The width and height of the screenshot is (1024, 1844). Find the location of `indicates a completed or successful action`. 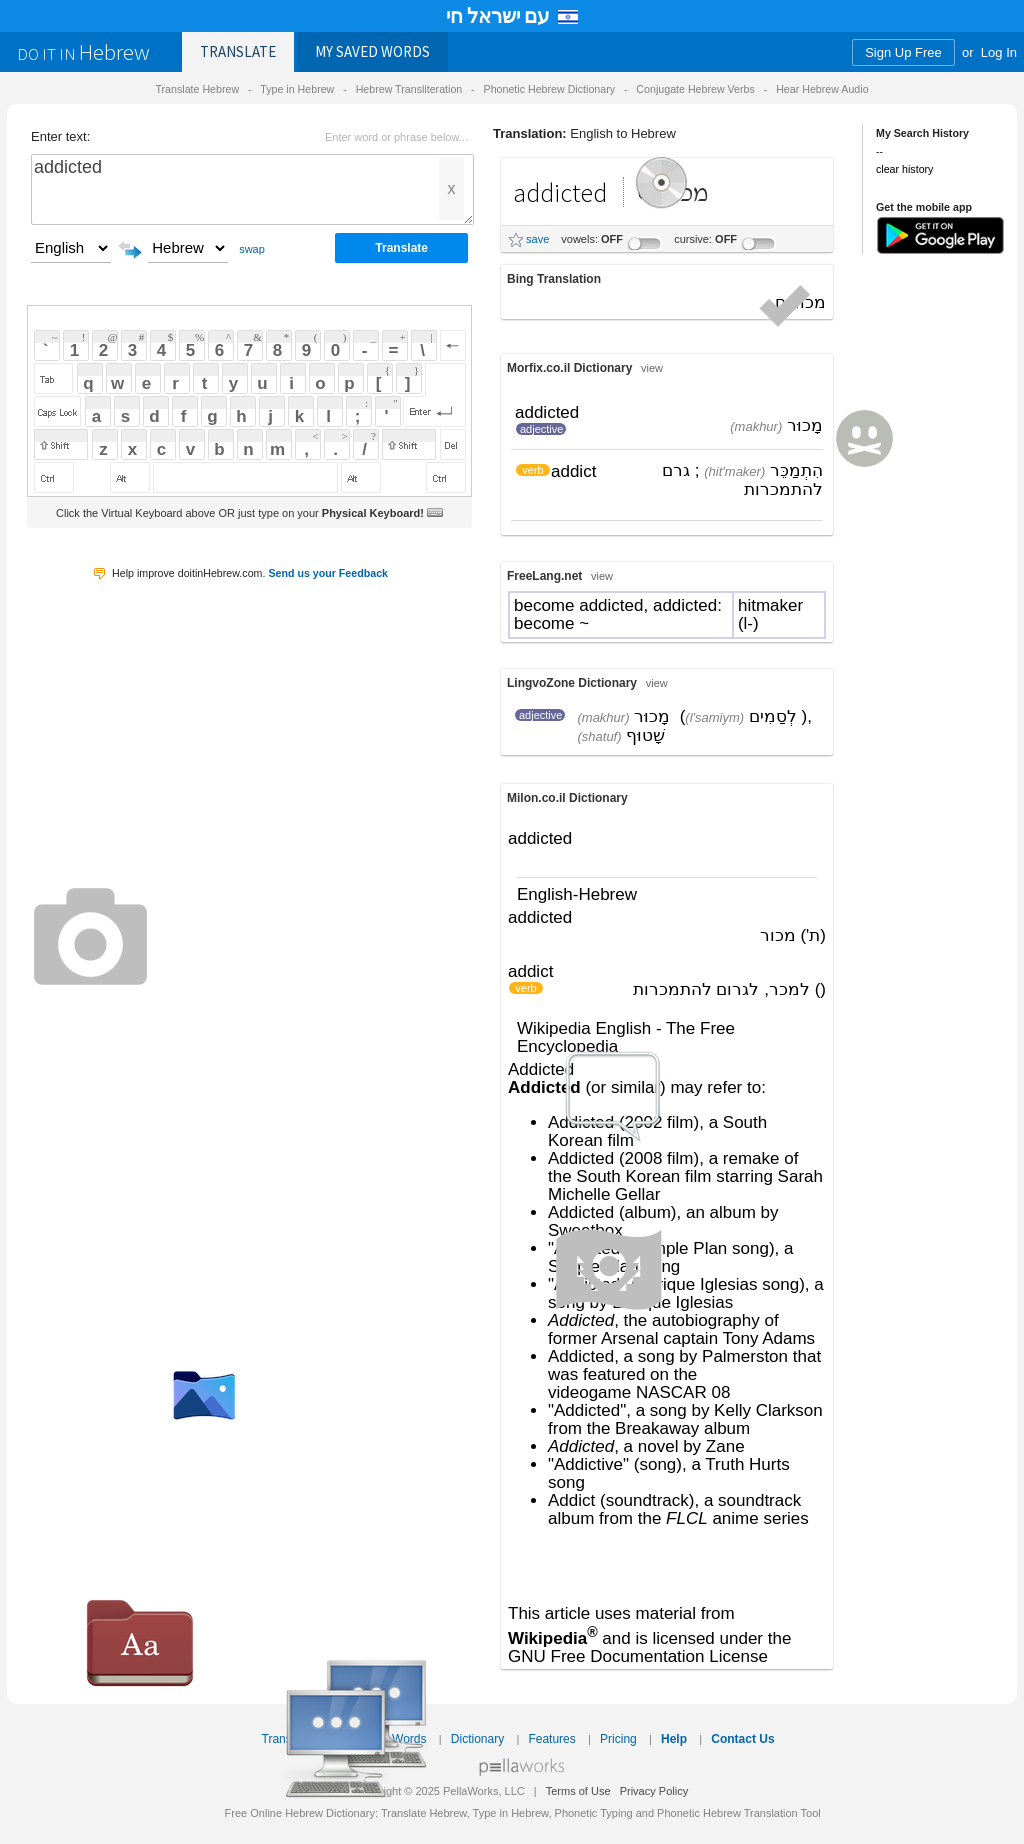

indicates a completed or successful action is located at coordinates (782, 303).